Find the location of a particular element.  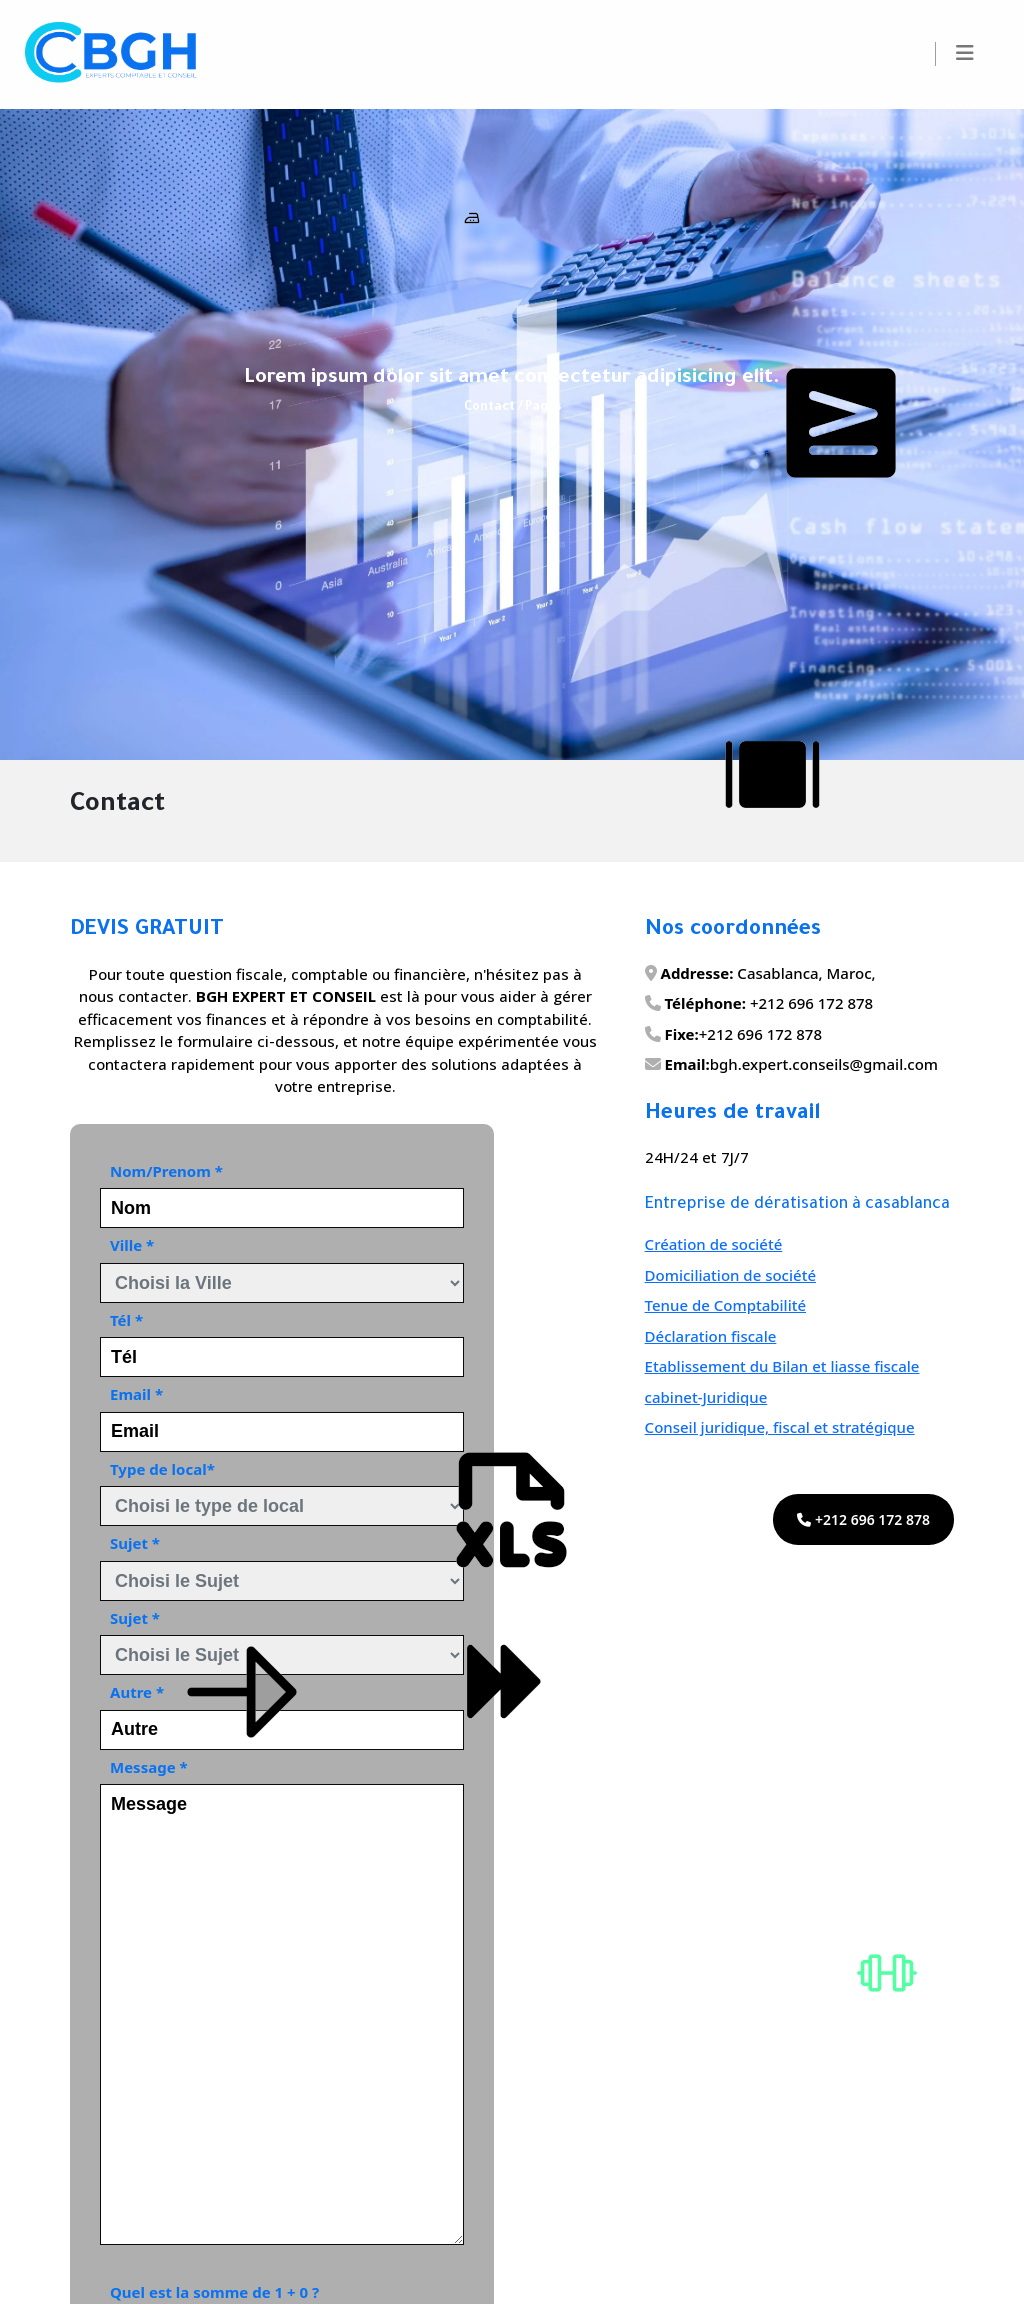

start a slideshow presentation is located at coordinates (772, 774).